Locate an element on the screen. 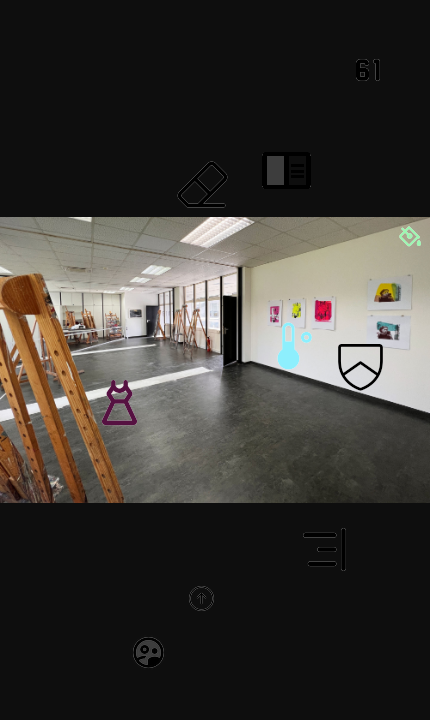  scroll to top of page is located at coordinates (201, 598).